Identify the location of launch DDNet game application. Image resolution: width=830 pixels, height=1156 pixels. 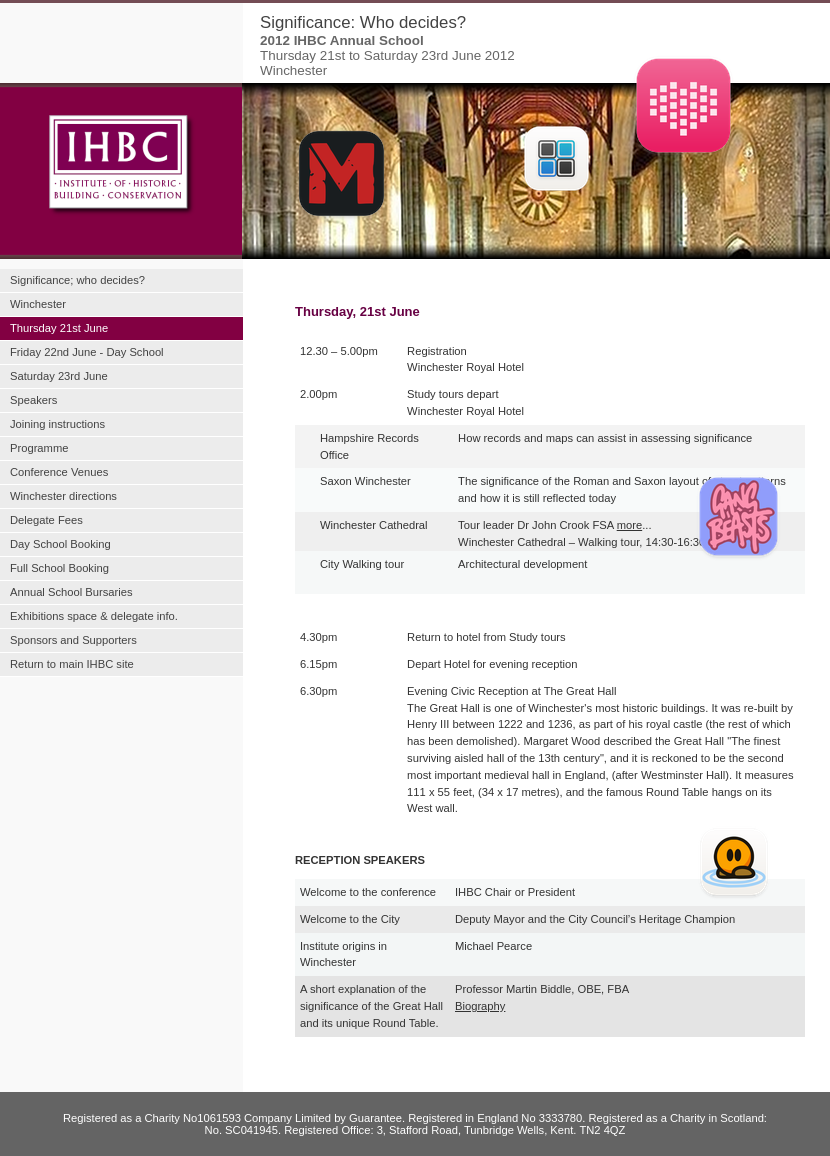
(734, 862).